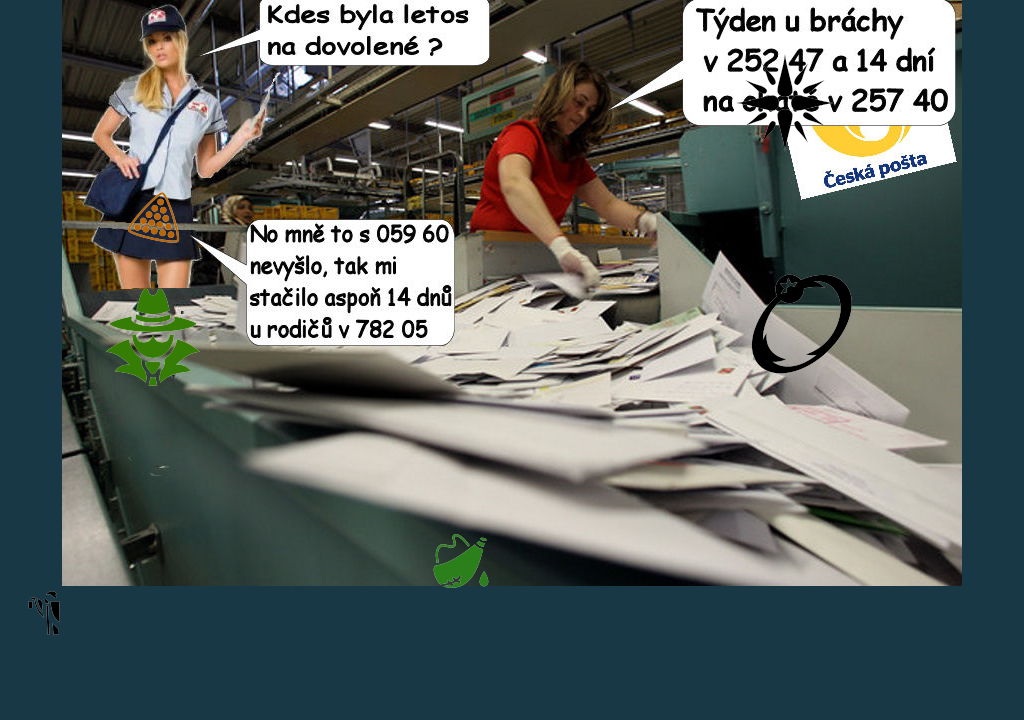  What do you see at coordinates (153, 337) in the screenshot?
I see `enable incognito or private browsing mode` at bounding box center [153, 337].